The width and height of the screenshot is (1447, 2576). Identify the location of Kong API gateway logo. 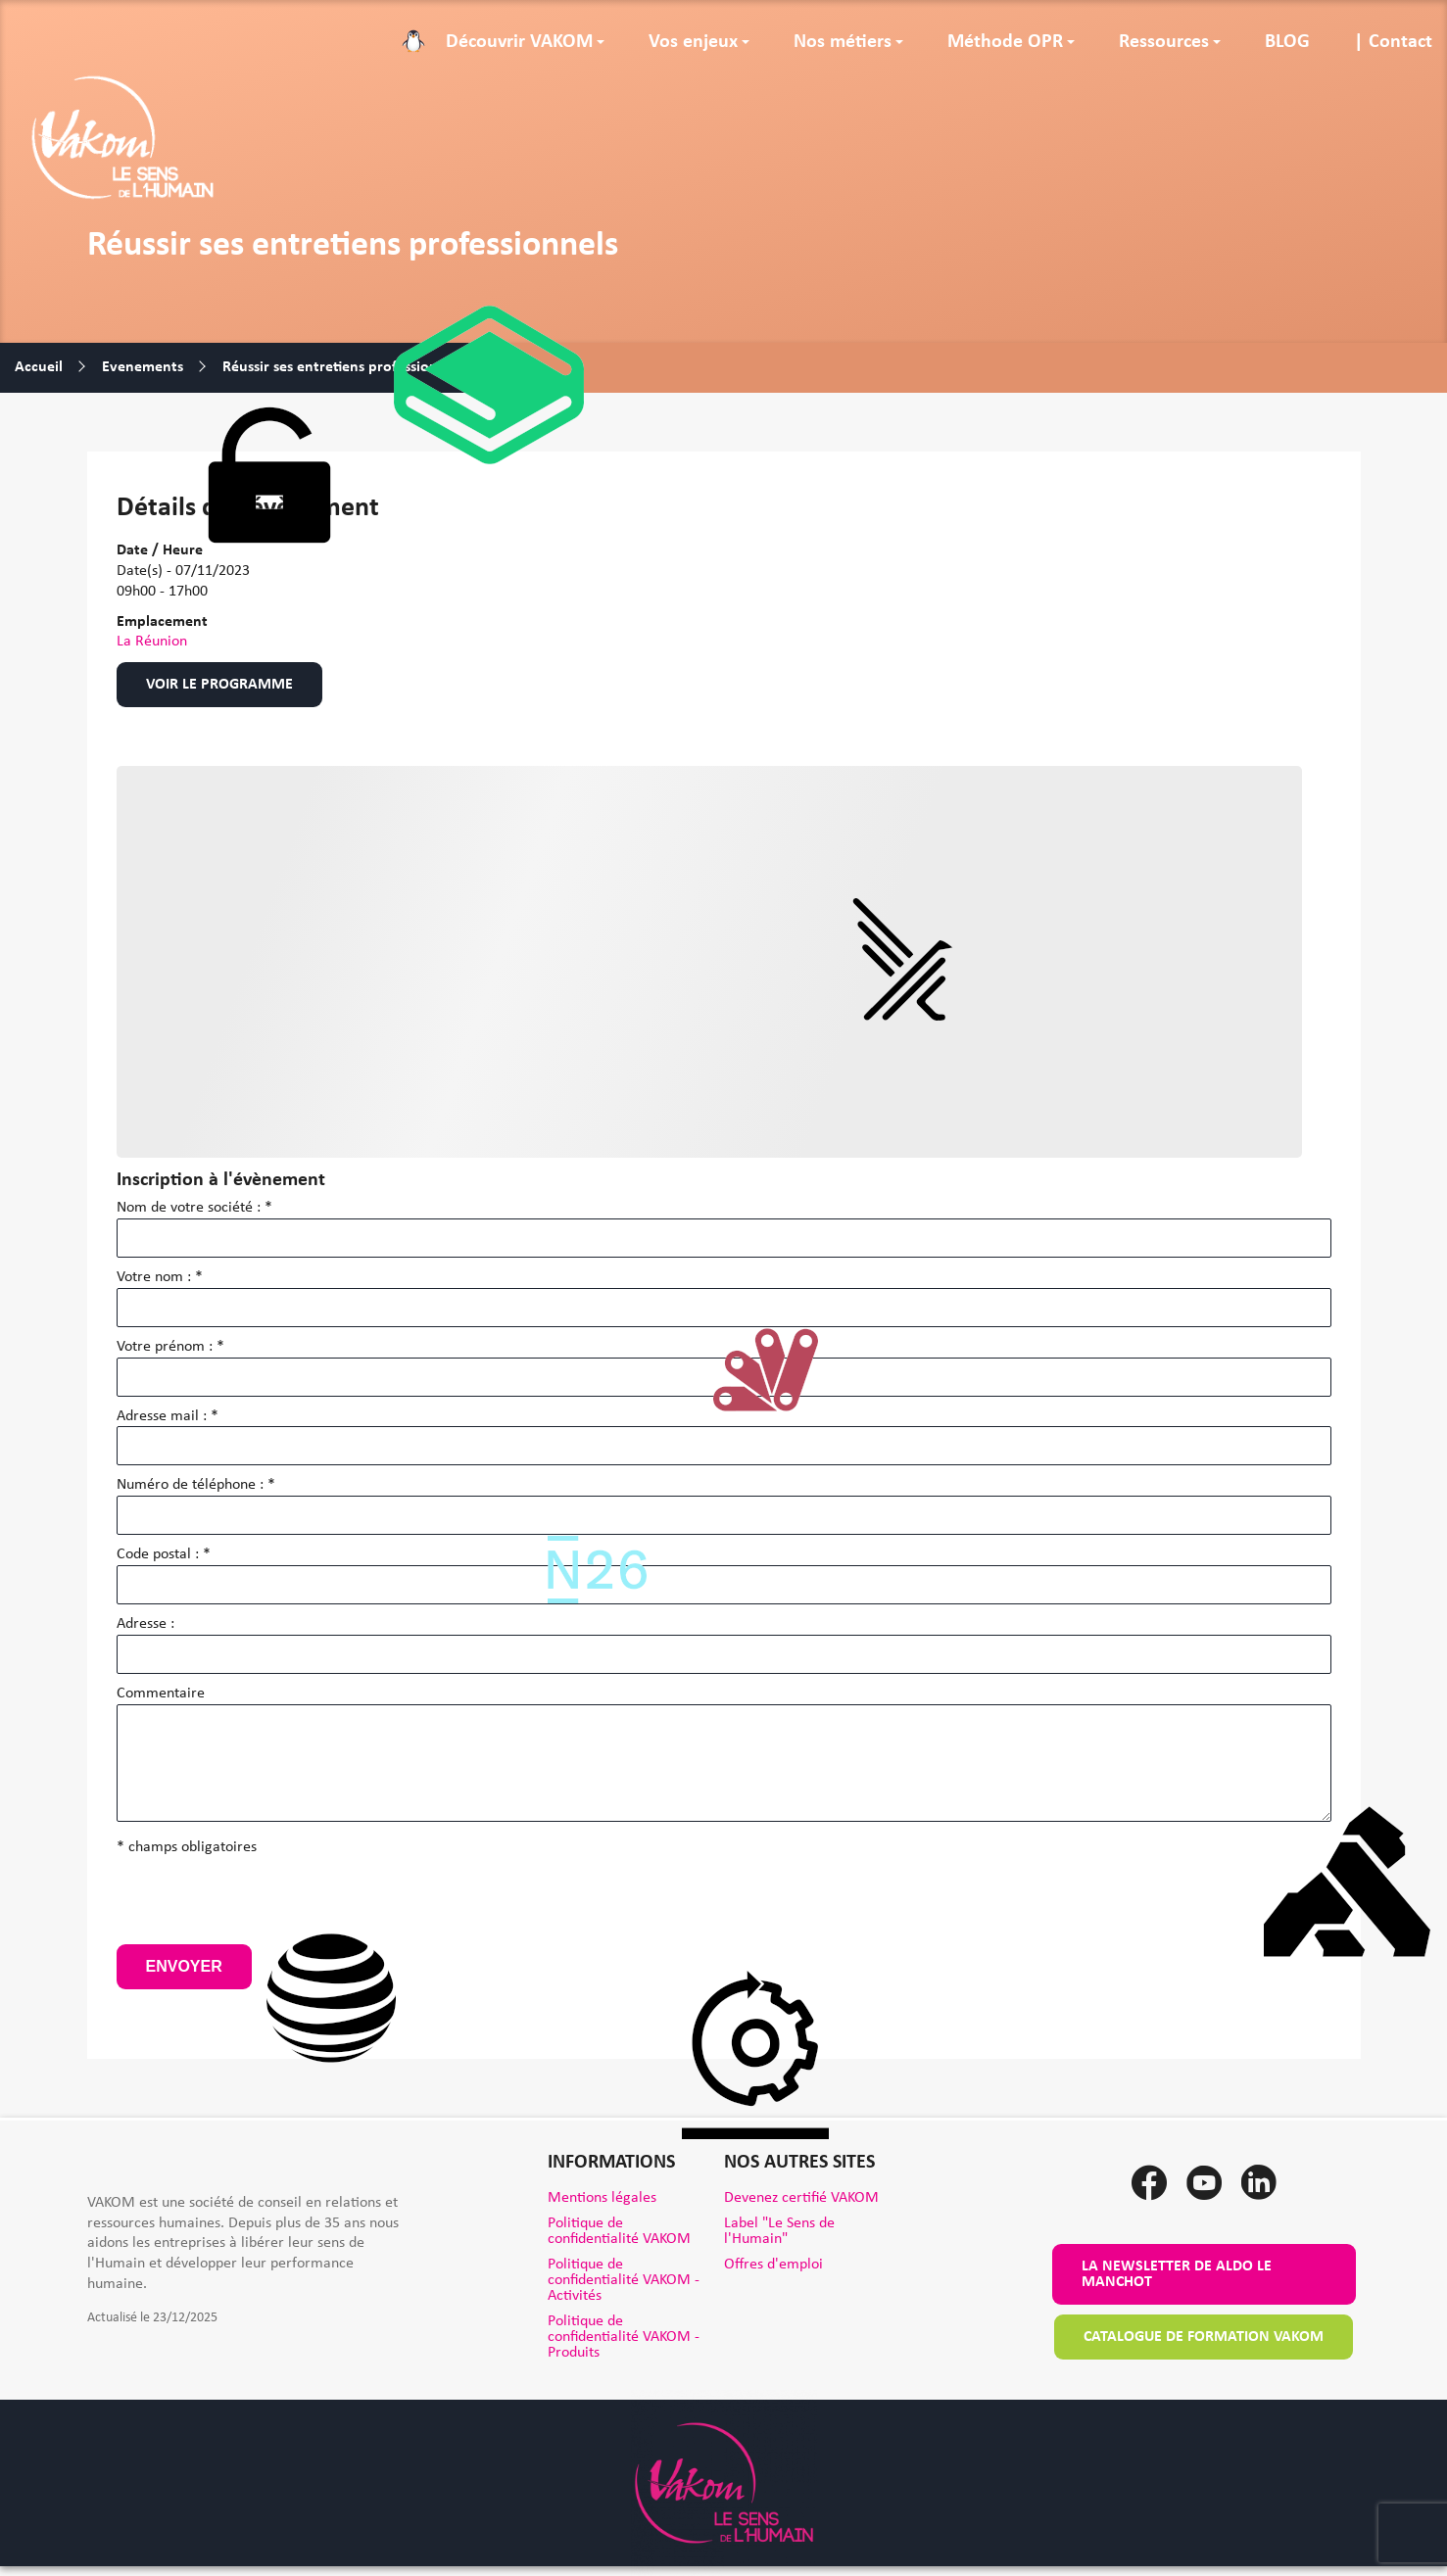
(1347, 1882).